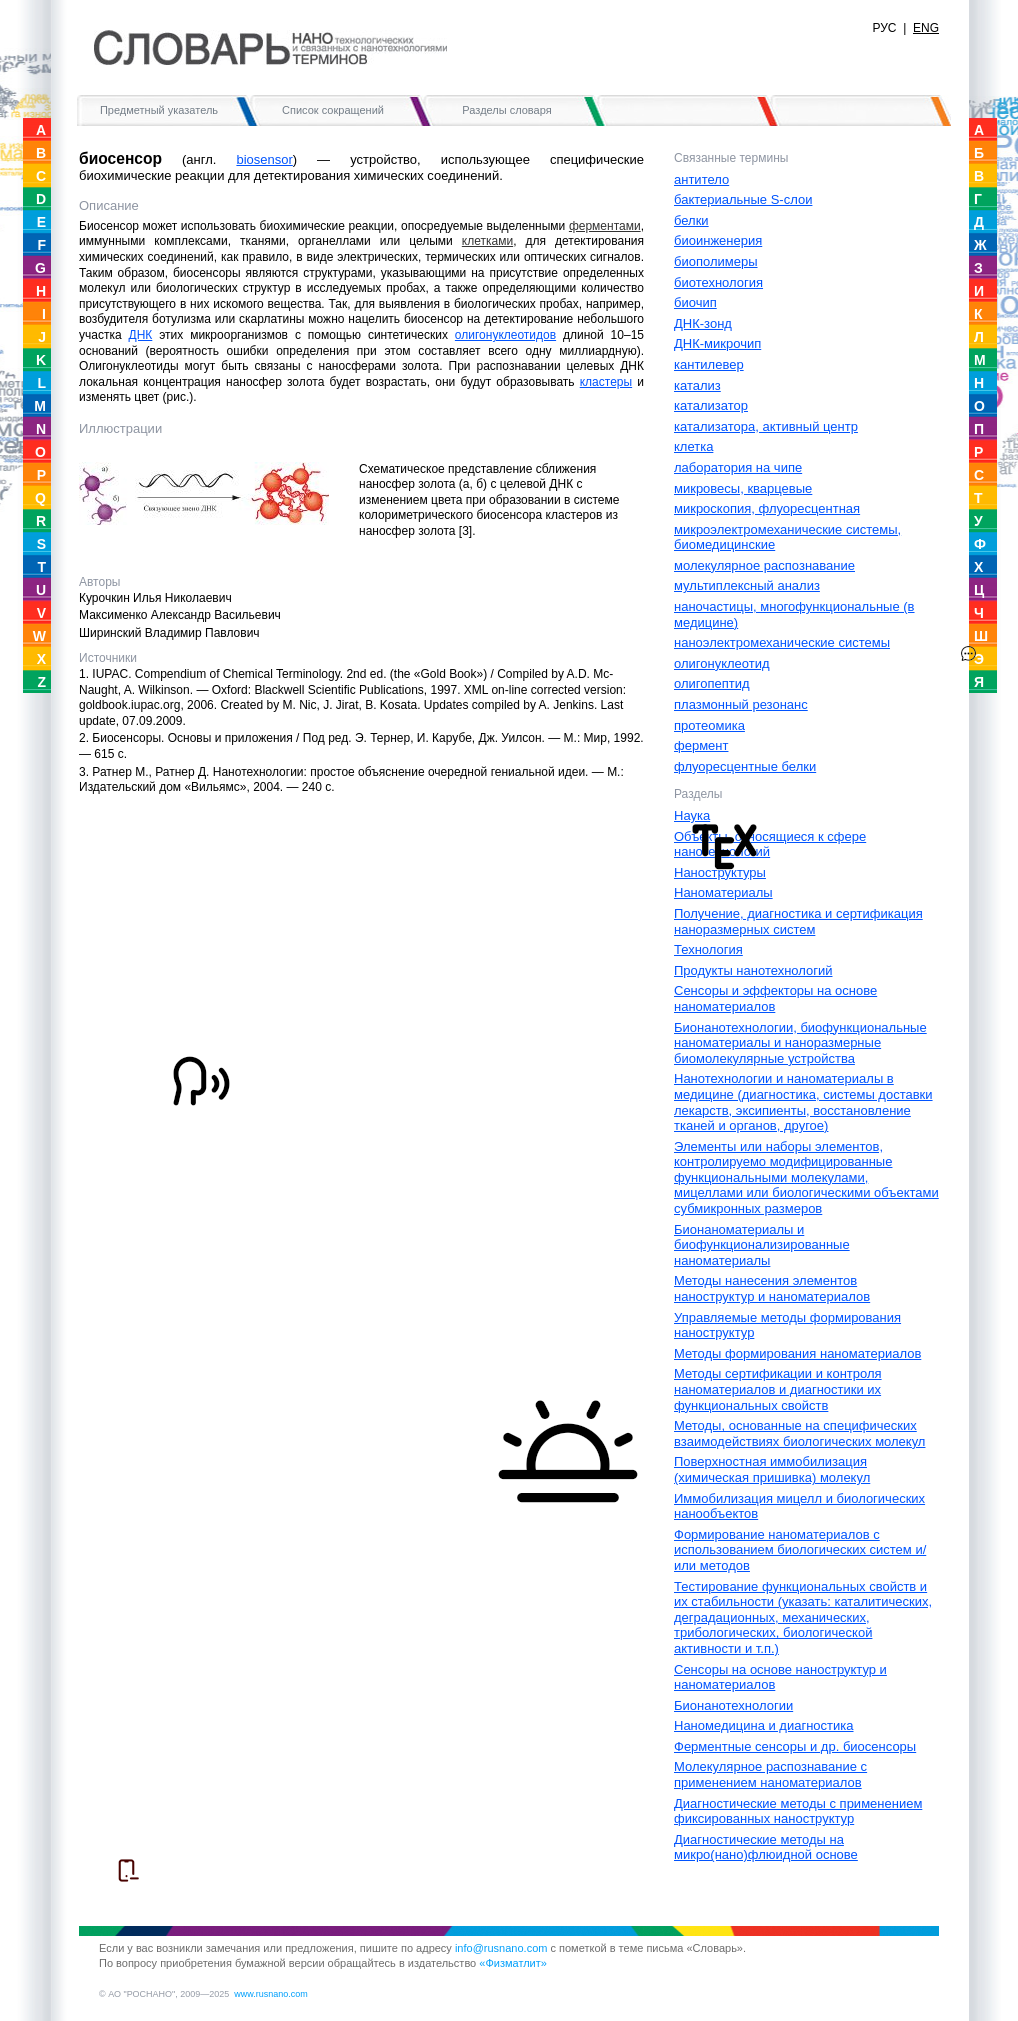  I want to click on open chat or messaging, so click(968, 653).